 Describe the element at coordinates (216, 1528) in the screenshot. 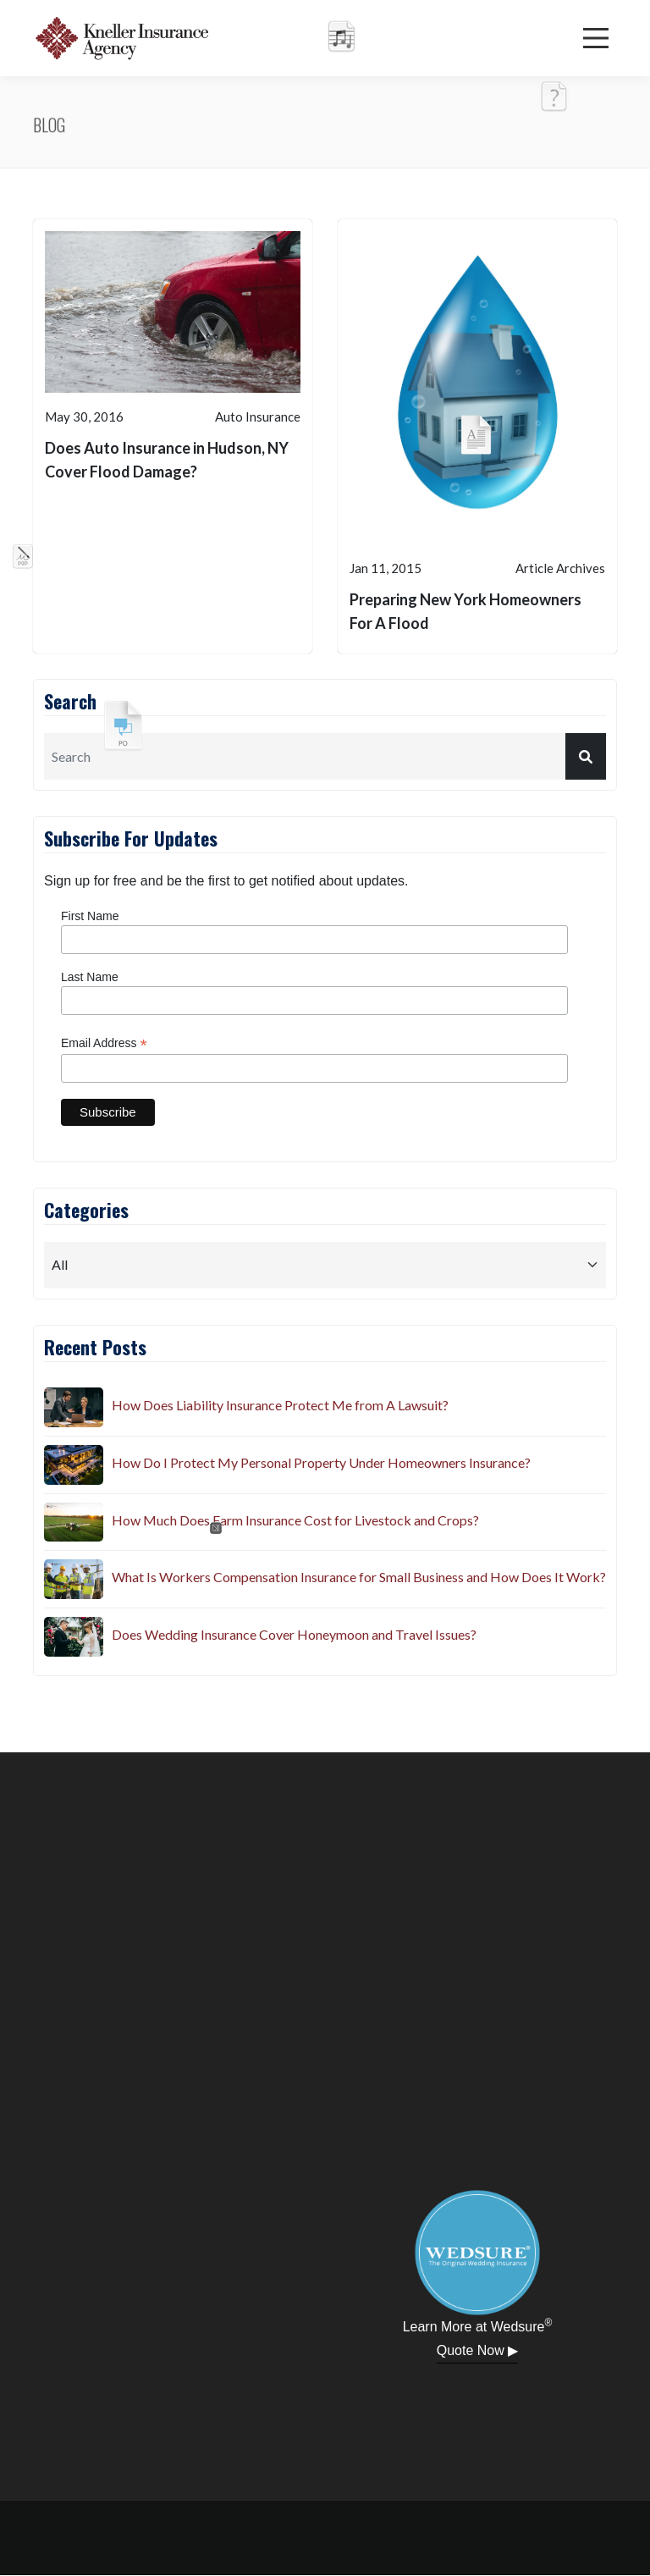

I see `open cursor and pointer preferences` at that location.